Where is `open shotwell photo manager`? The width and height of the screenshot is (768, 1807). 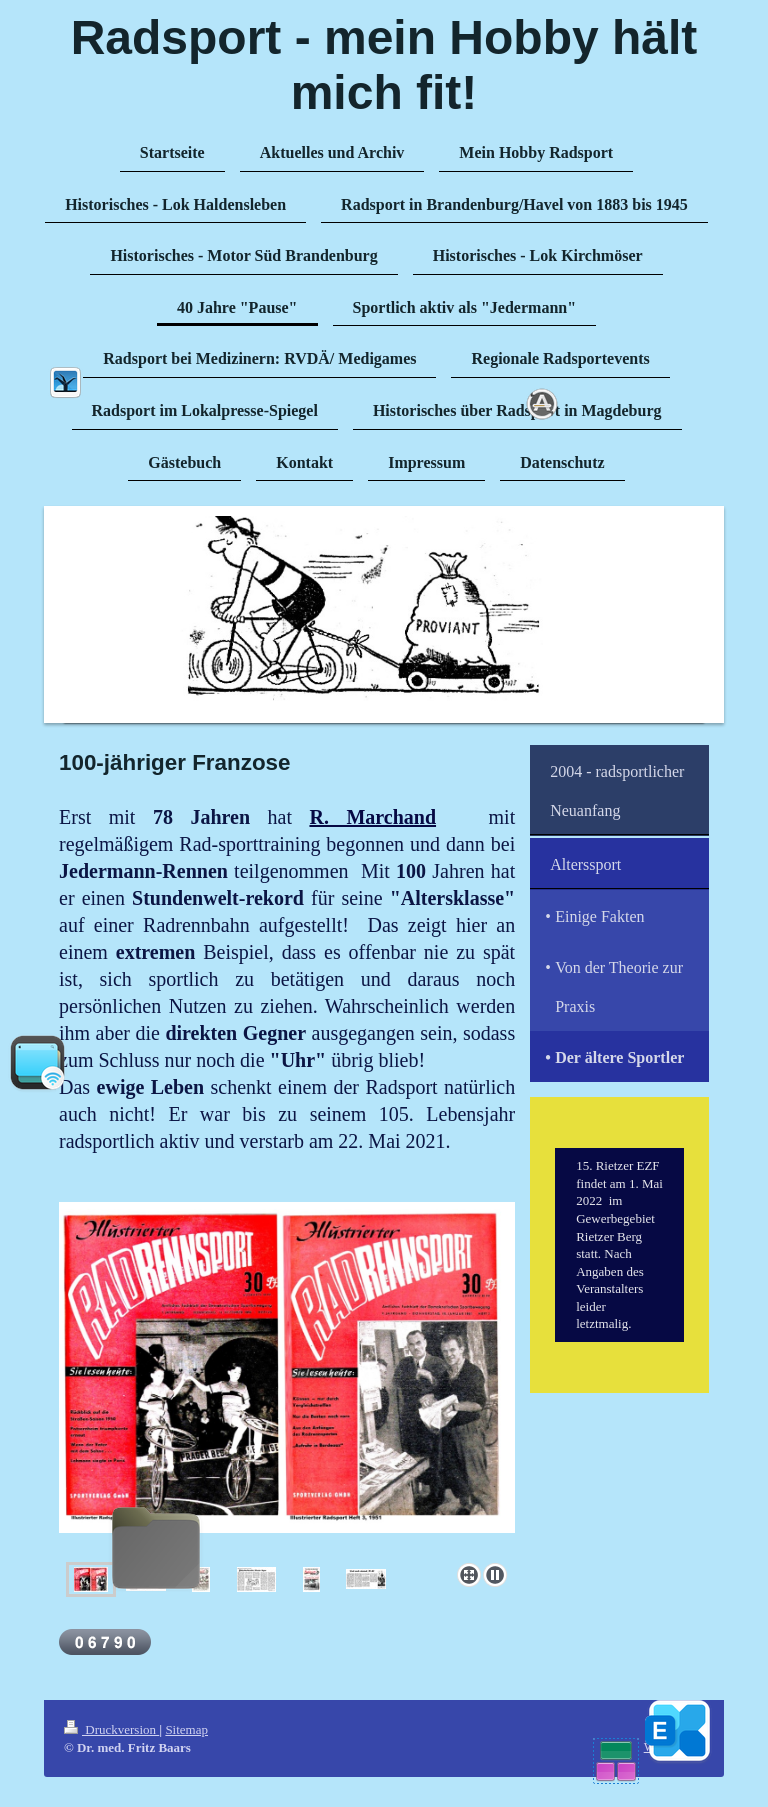
open shotwell photo manager is located at coordinates (65, 382).